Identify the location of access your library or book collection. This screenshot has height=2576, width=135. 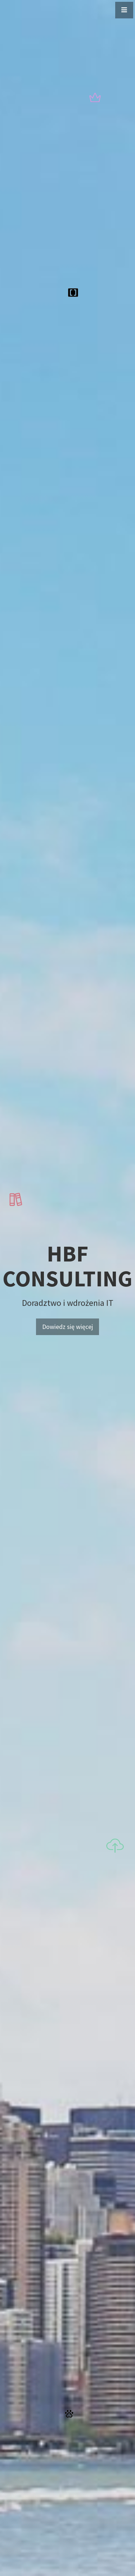
(15, 1199).